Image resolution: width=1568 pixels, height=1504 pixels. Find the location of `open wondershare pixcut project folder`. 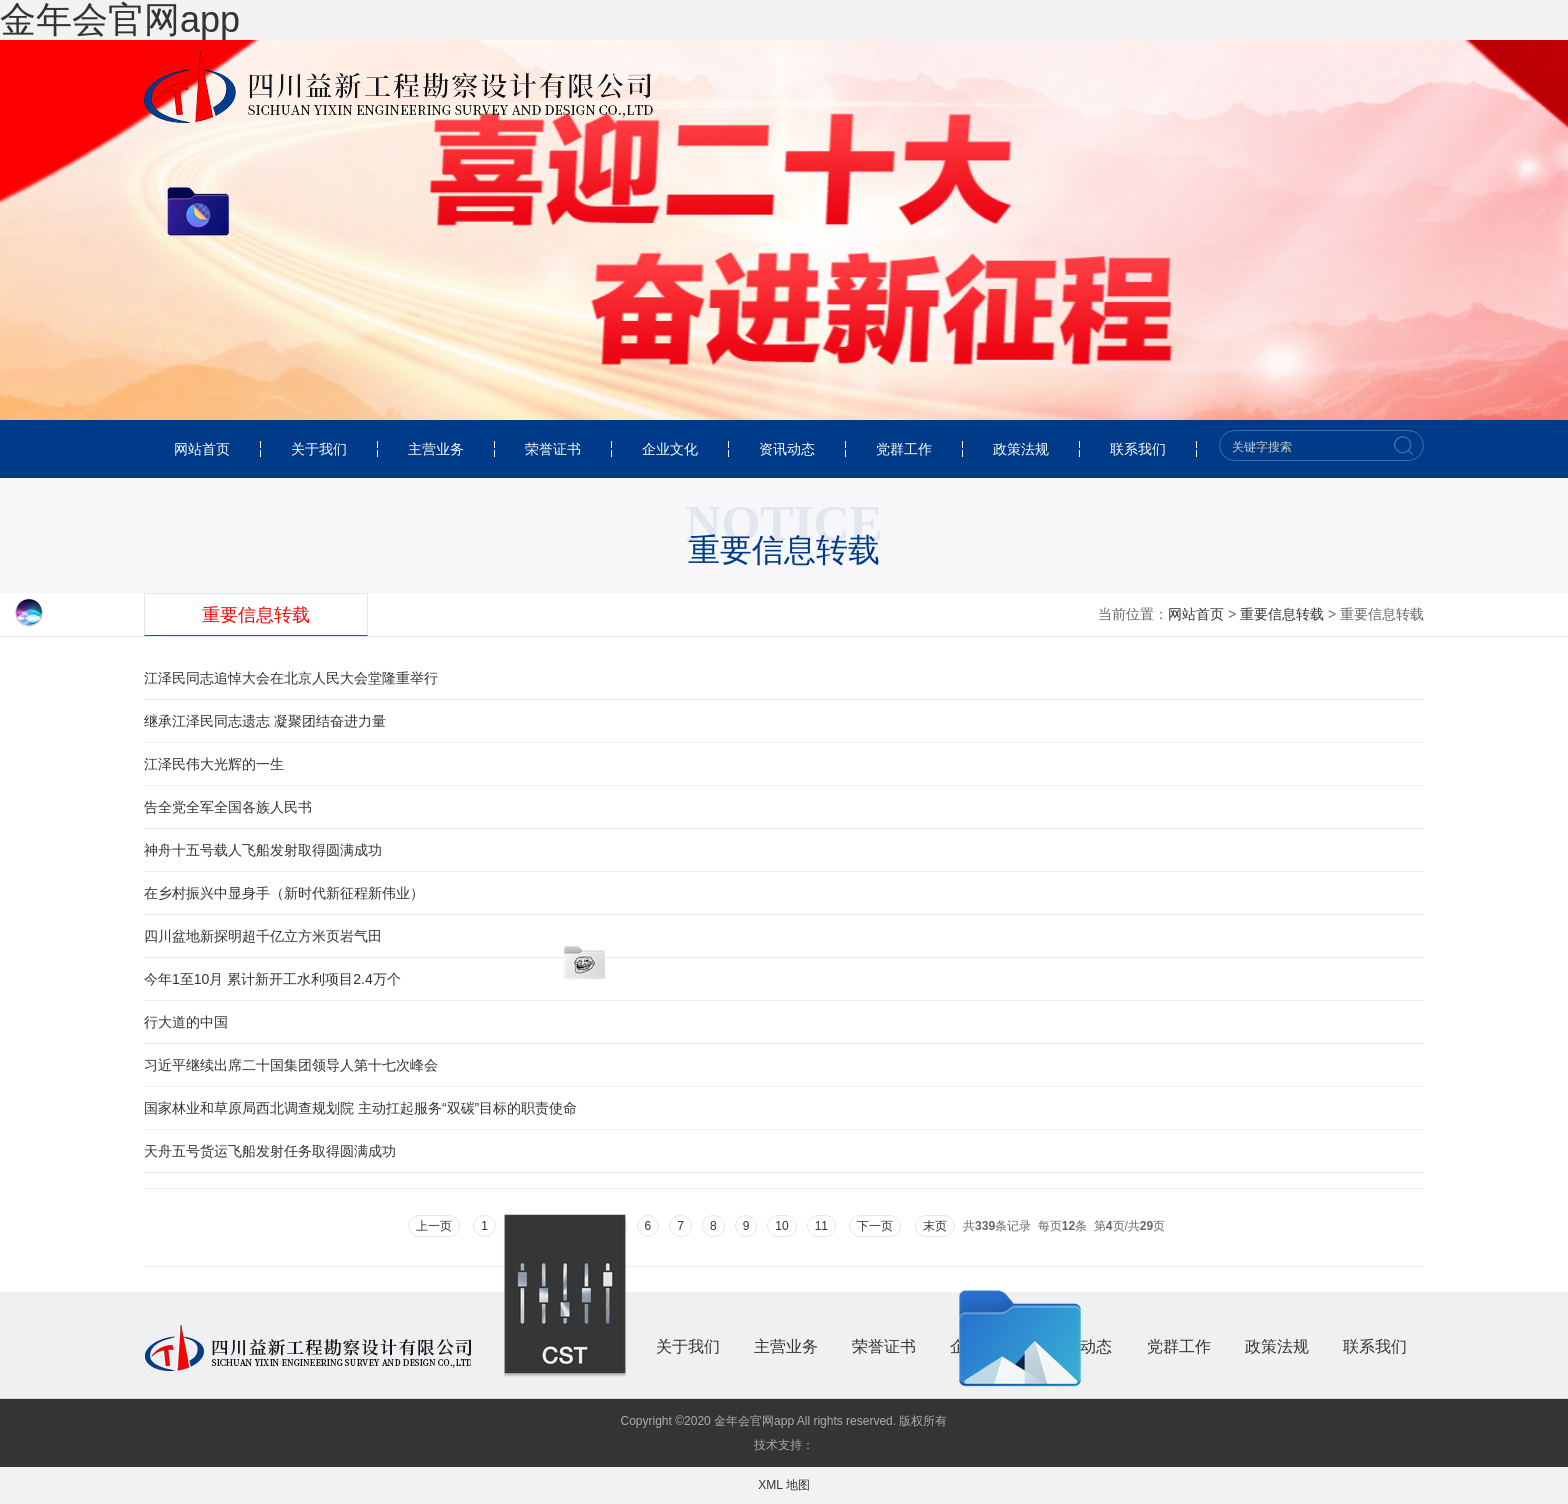

open wondershare pixcut project folder is located at coordinates (198, 213).